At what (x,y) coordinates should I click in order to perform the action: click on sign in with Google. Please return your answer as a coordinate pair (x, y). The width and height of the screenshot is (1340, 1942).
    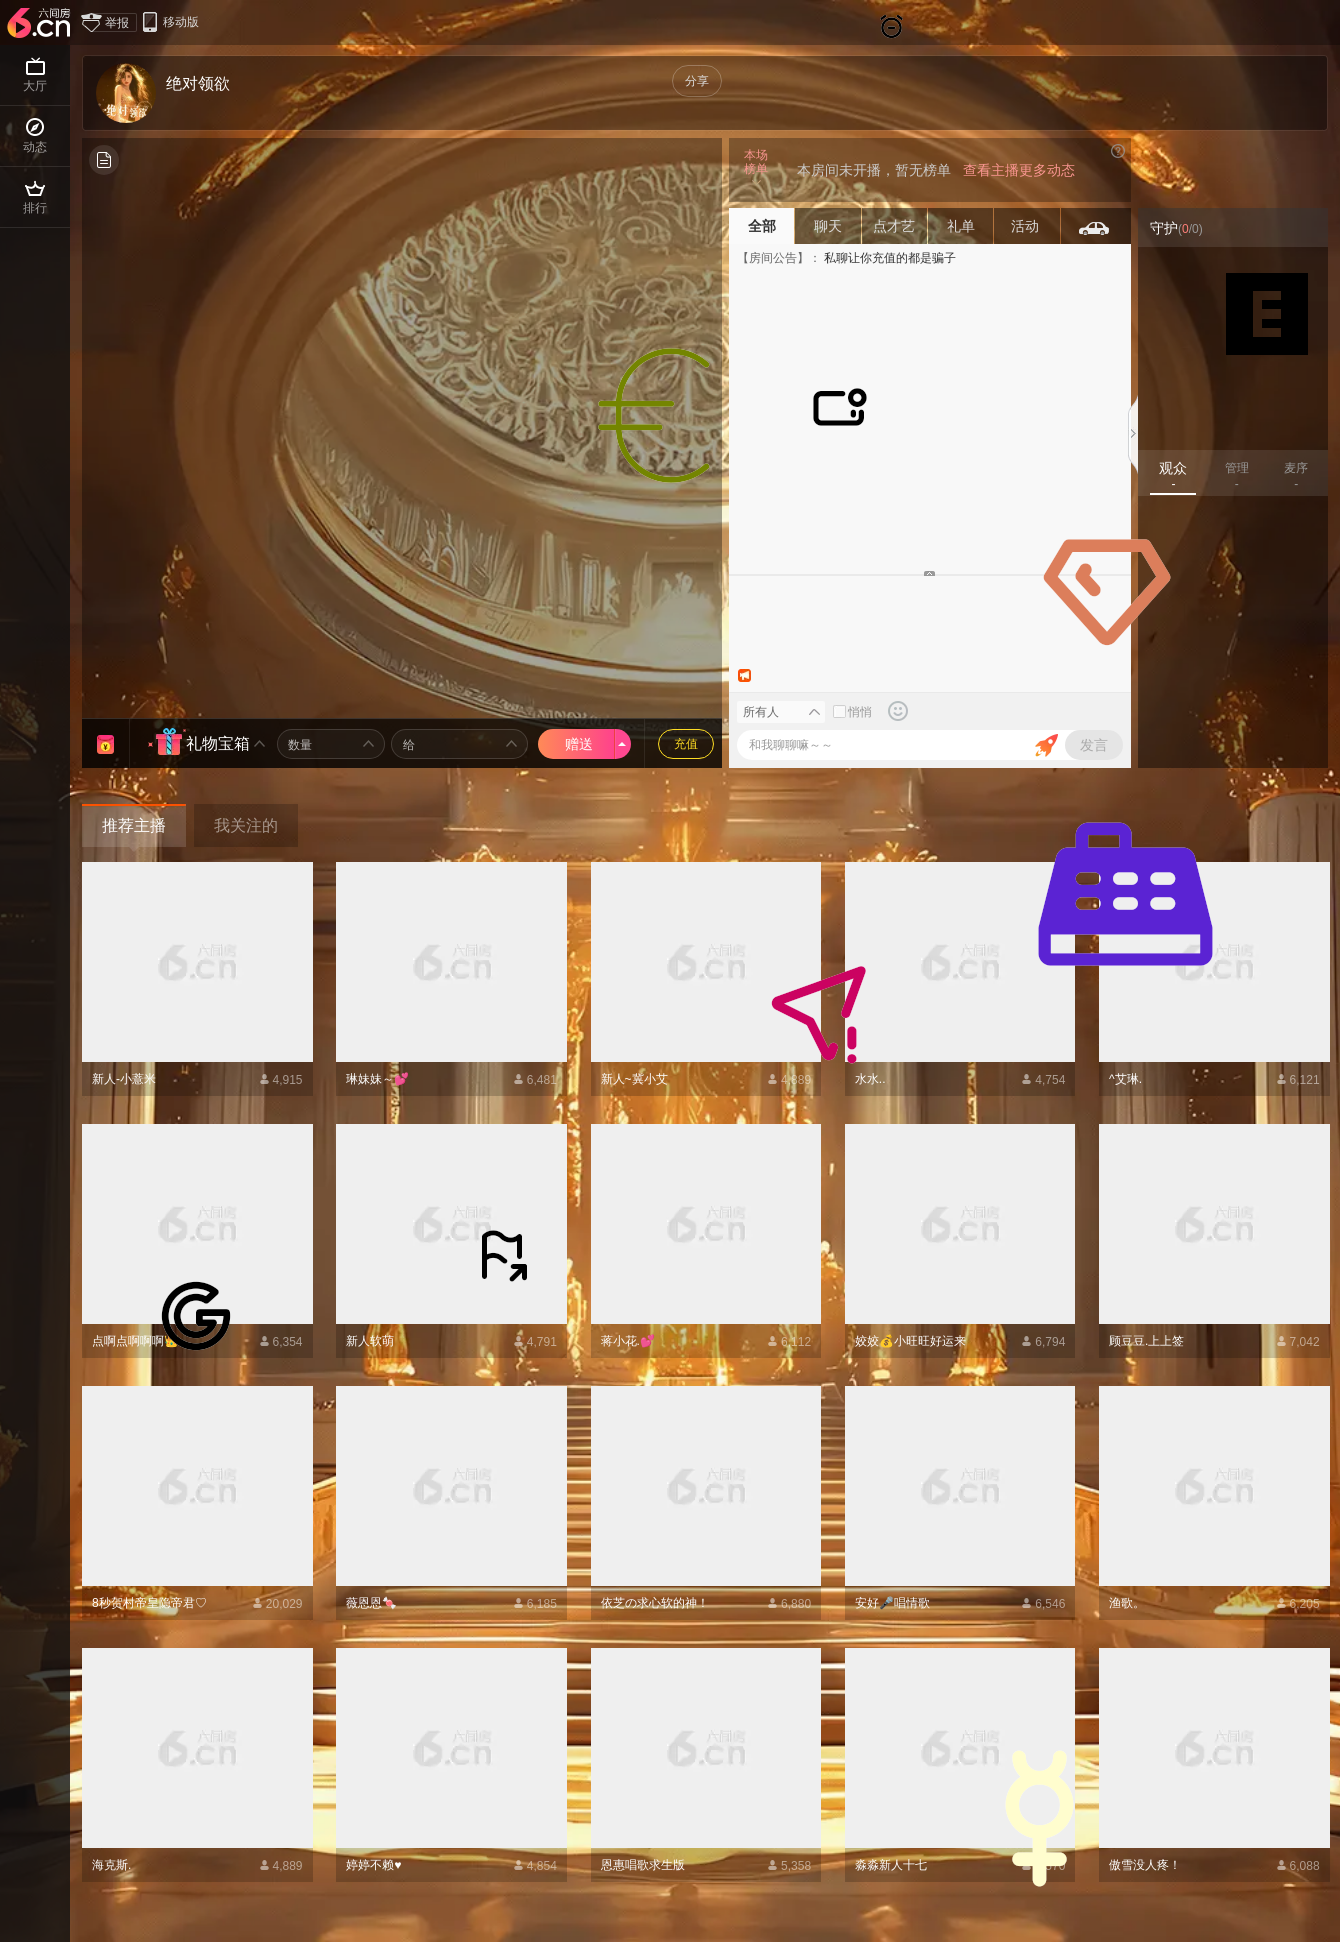
    Looking at the image, I should click on (196, 1316).